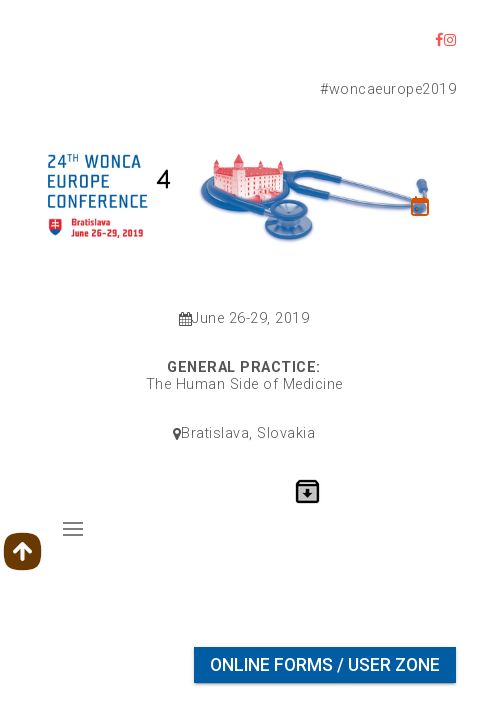  Describe the element at coordinates (420, 206) in the screenshot. I see `view or manage a scheduled event` at that location.